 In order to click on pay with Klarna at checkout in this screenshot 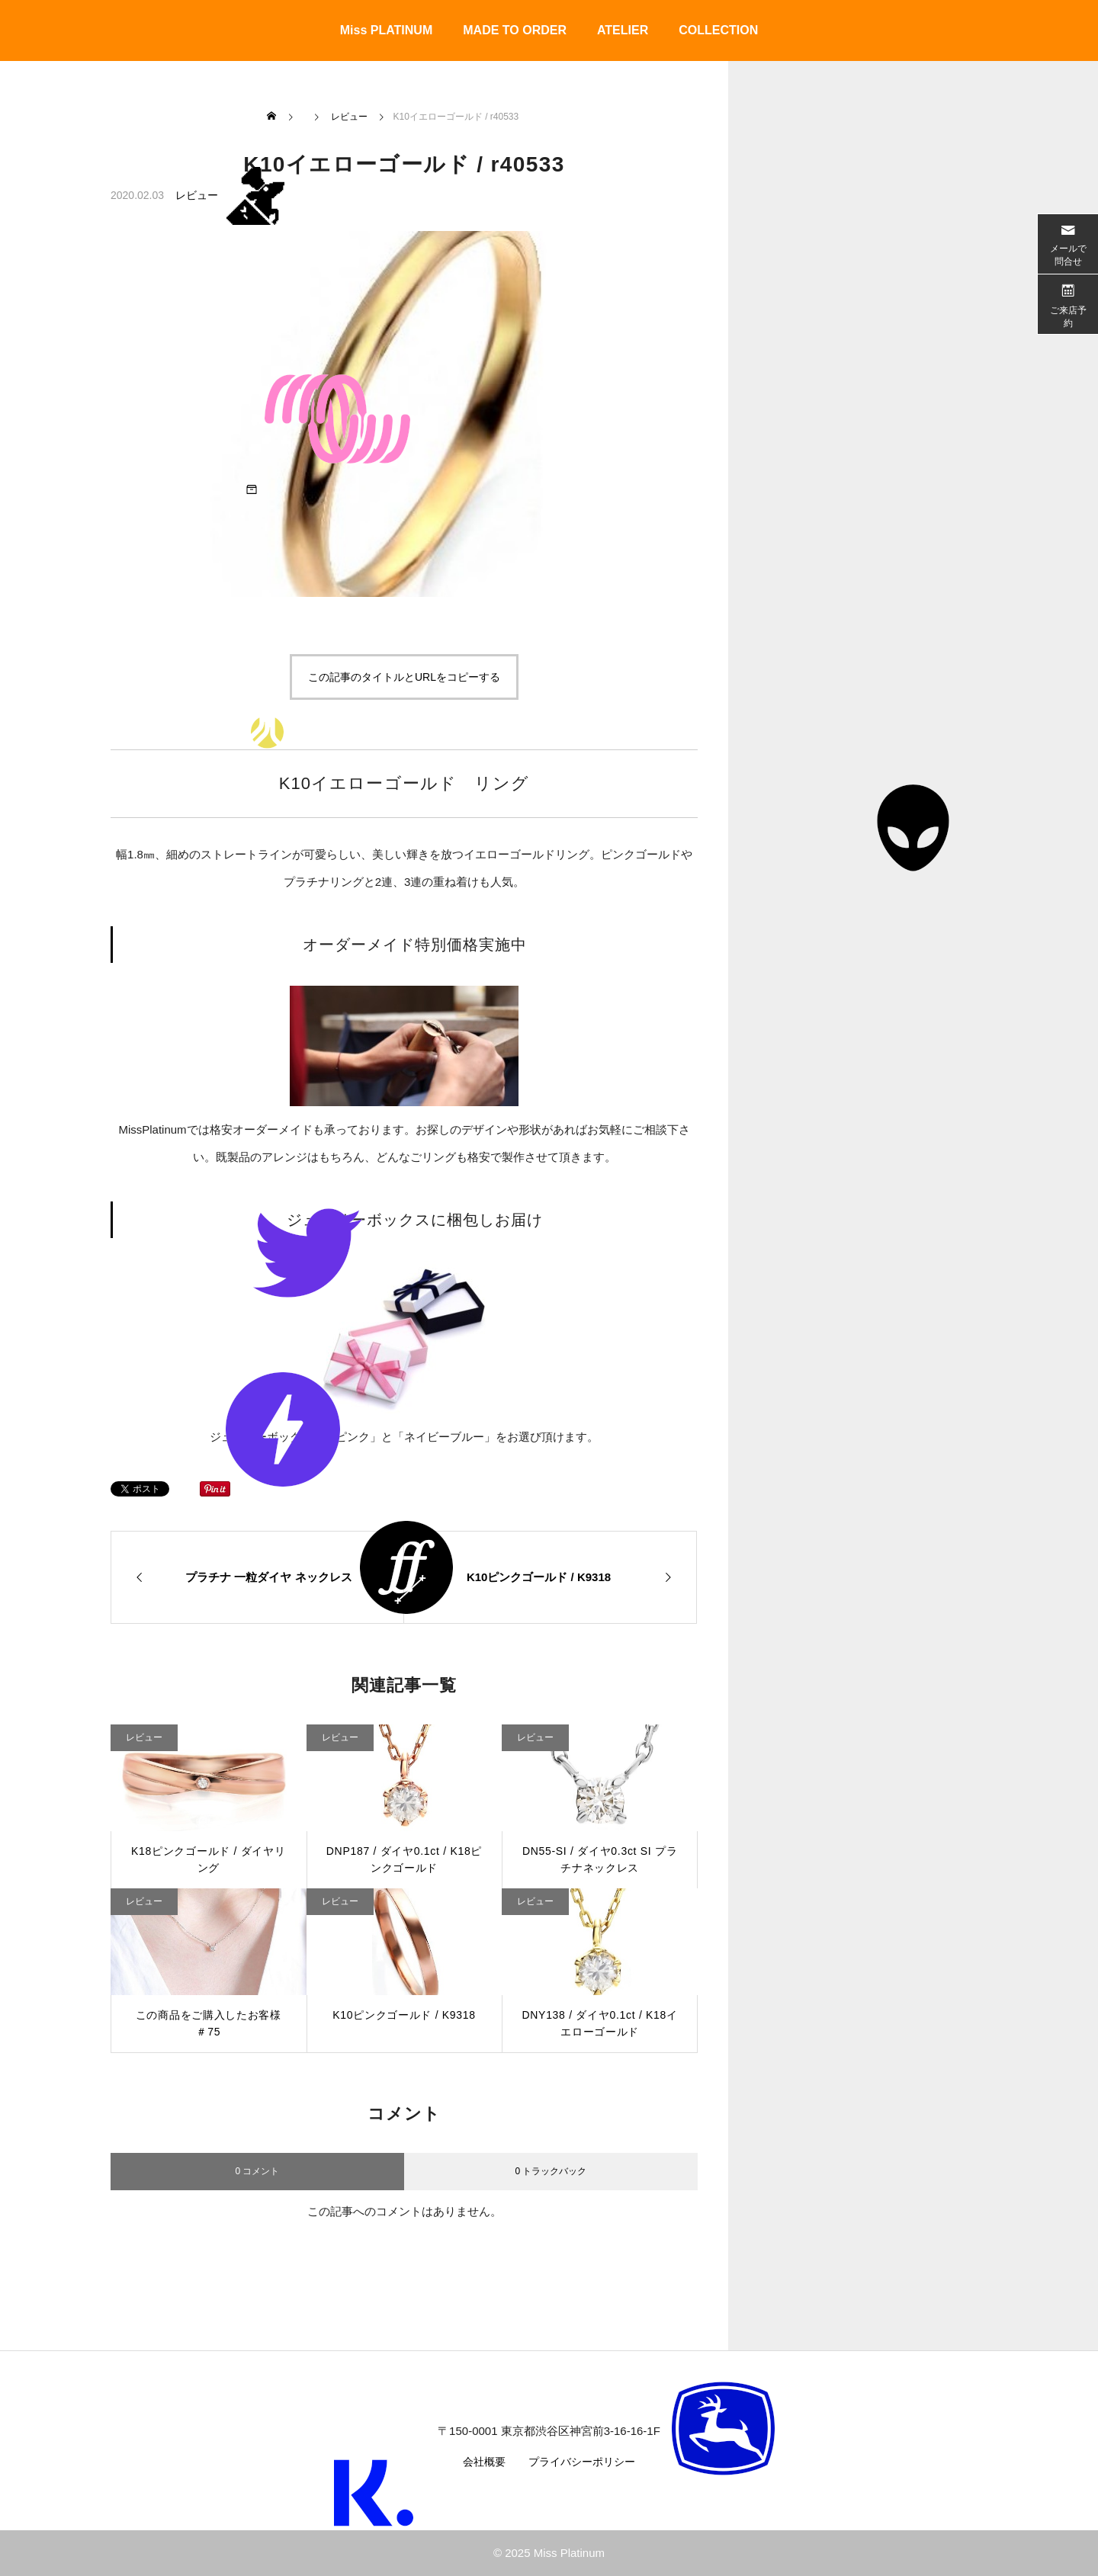, I will do `click(374, 2493)`.